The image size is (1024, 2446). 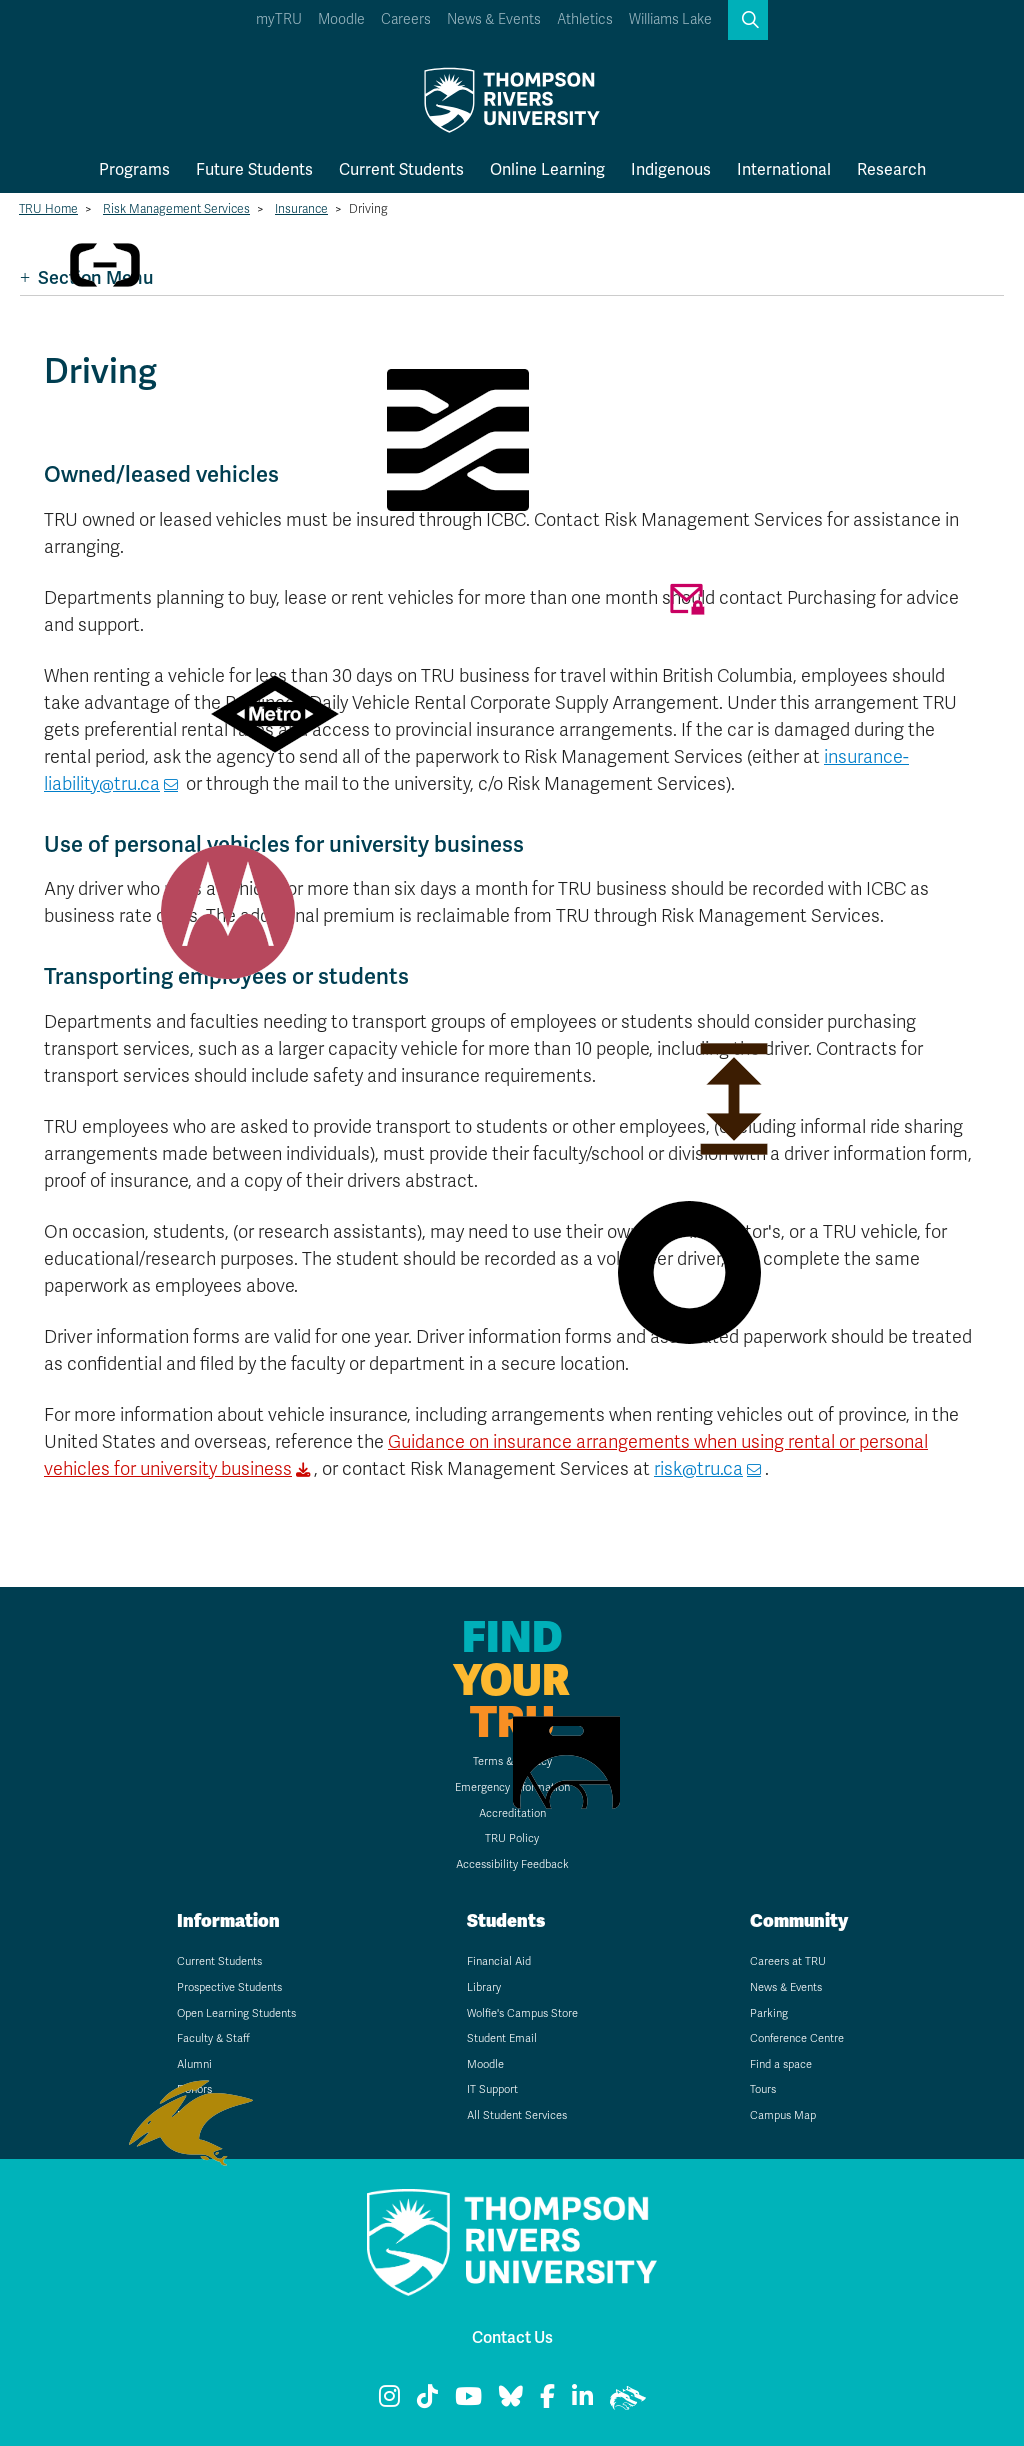 What do you see at coordinates (275, 714) in the screenshot?
I see `open the Metro de Madrid transit app` at bounding box center [275, 714].